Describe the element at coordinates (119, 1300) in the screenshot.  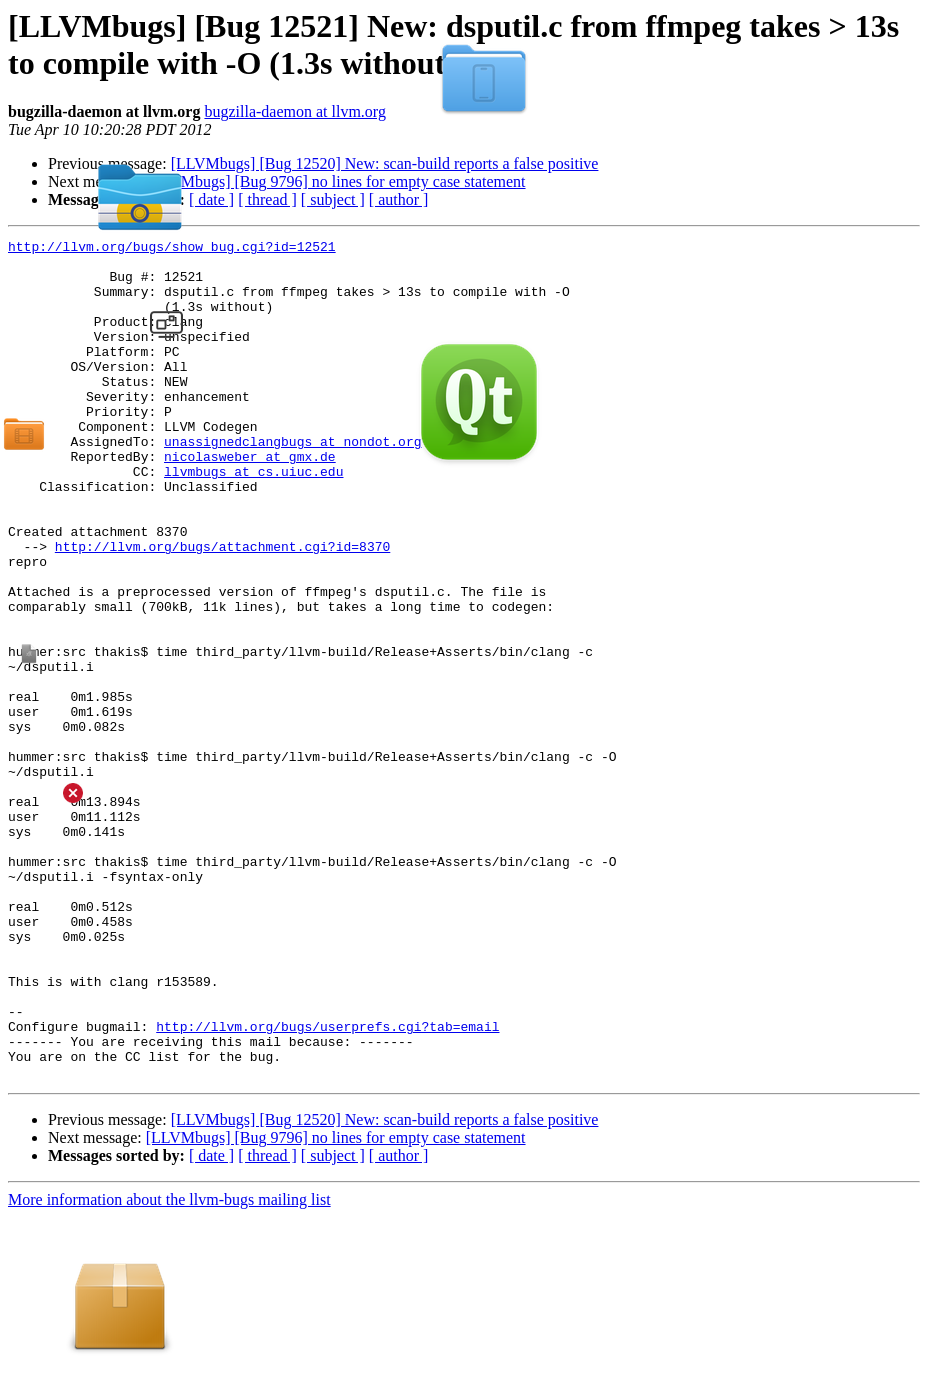
I see `indicates a software package or application bundle` at that location.